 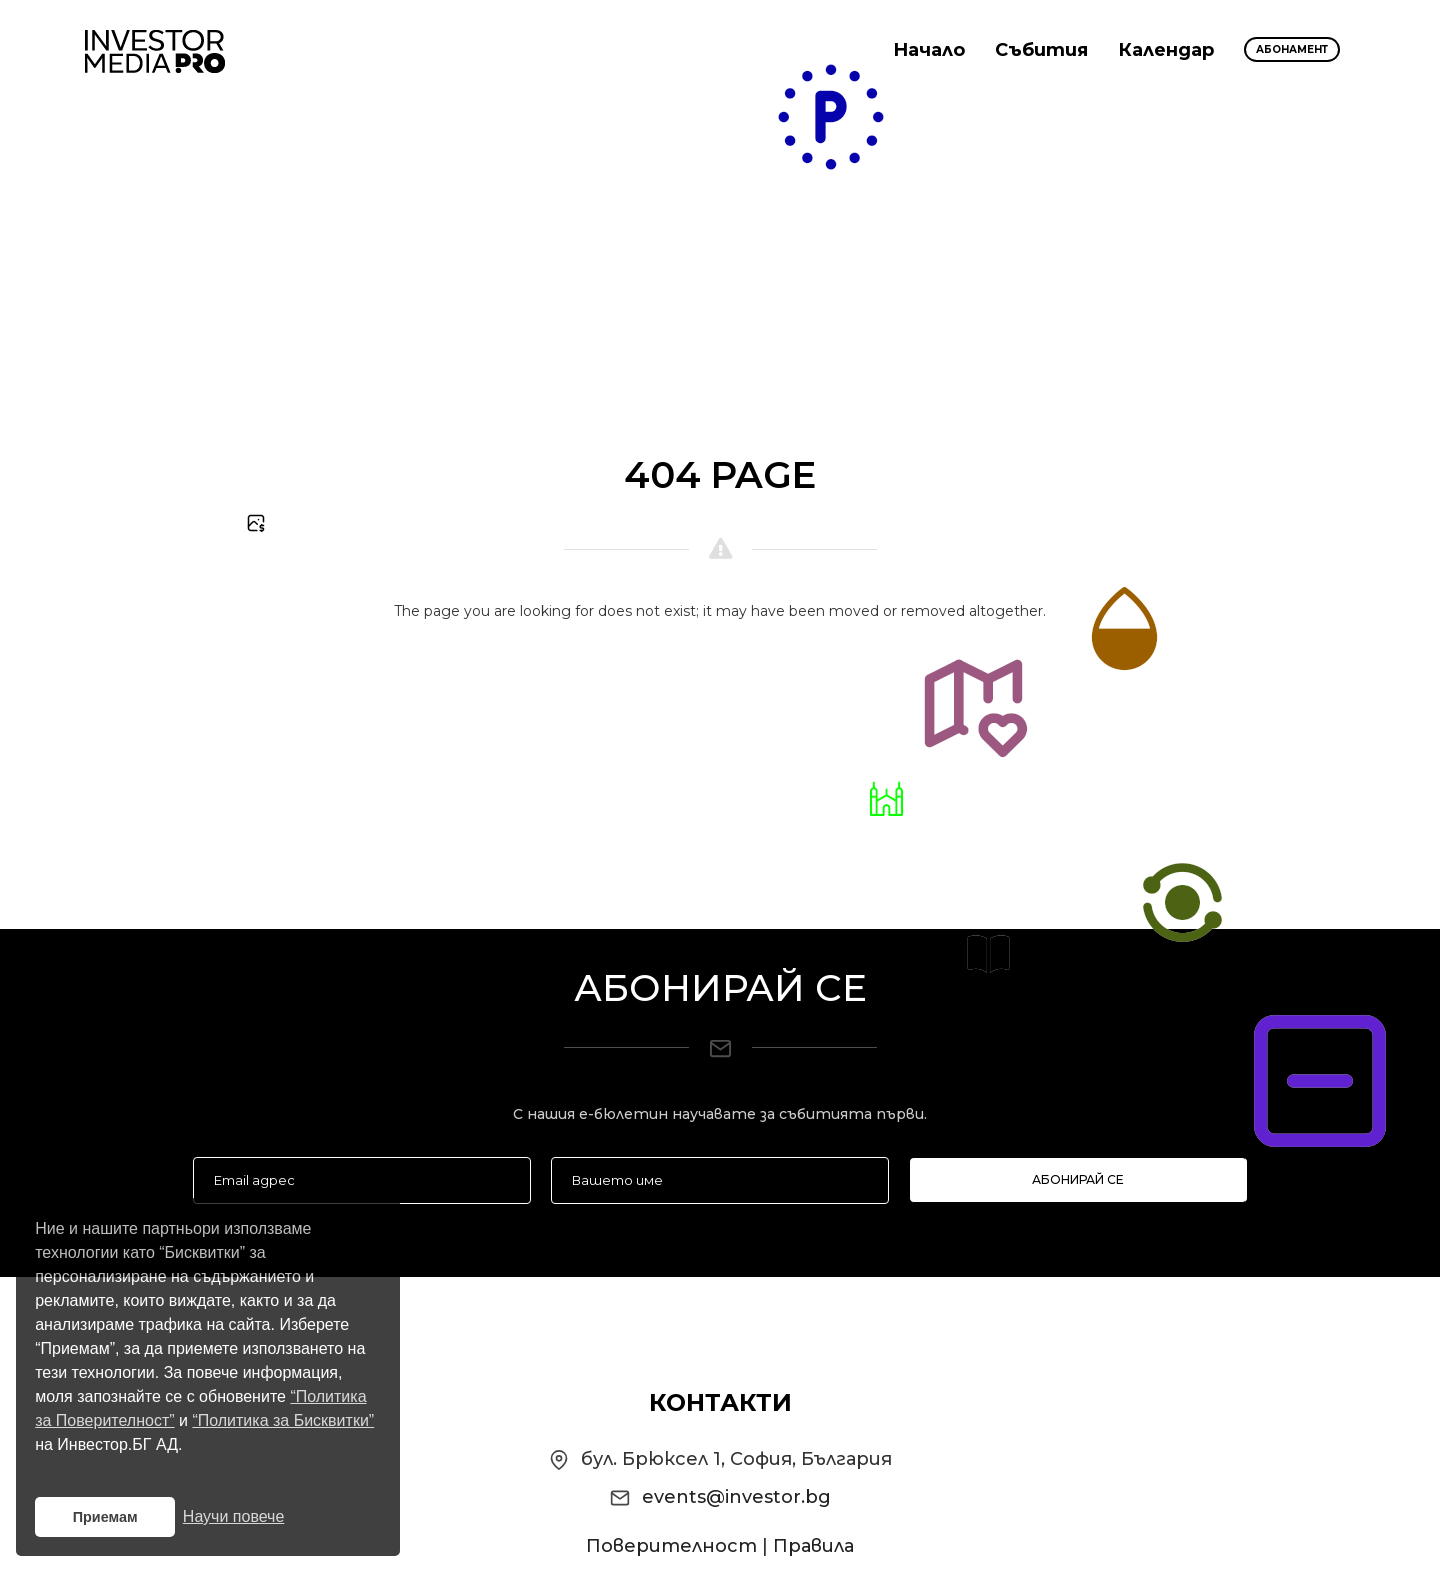 What do you see at coordinates (1124, 631) in the screenshot?
I see `adjust water or liquid fill level` at bounding box center [1124, 631].